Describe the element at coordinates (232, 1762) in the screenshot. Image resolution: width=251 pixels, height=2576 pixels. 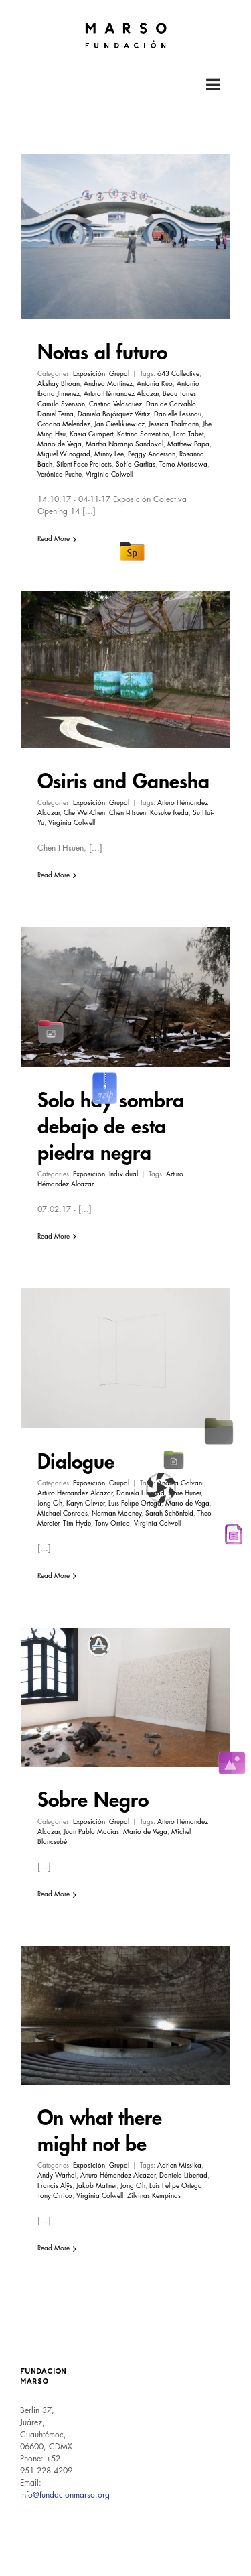
I see `open an image file` at that location.